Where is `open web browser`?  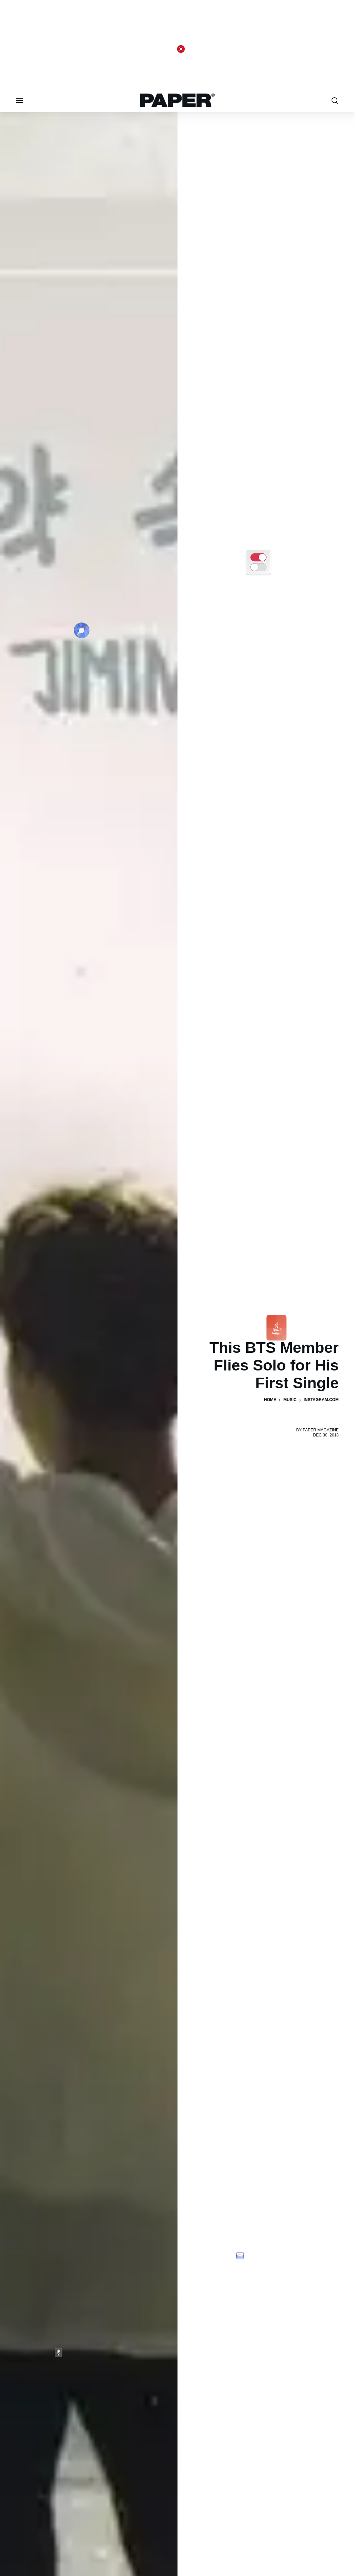
open web browser is located at coordinates (82, 630).